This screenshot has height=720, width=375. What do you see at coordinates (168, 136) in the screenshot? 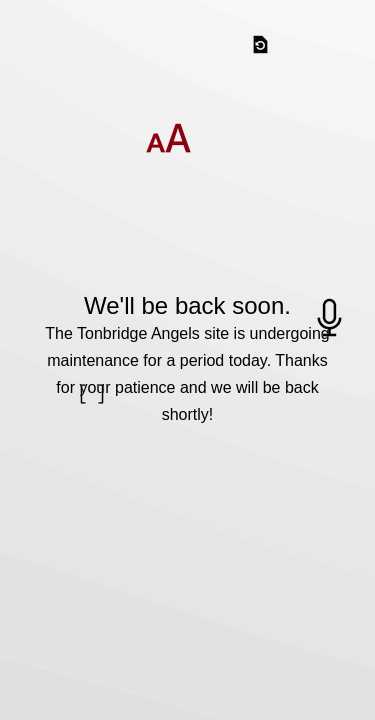
I see `adjust text size settings` at bounding box center [168, 136].